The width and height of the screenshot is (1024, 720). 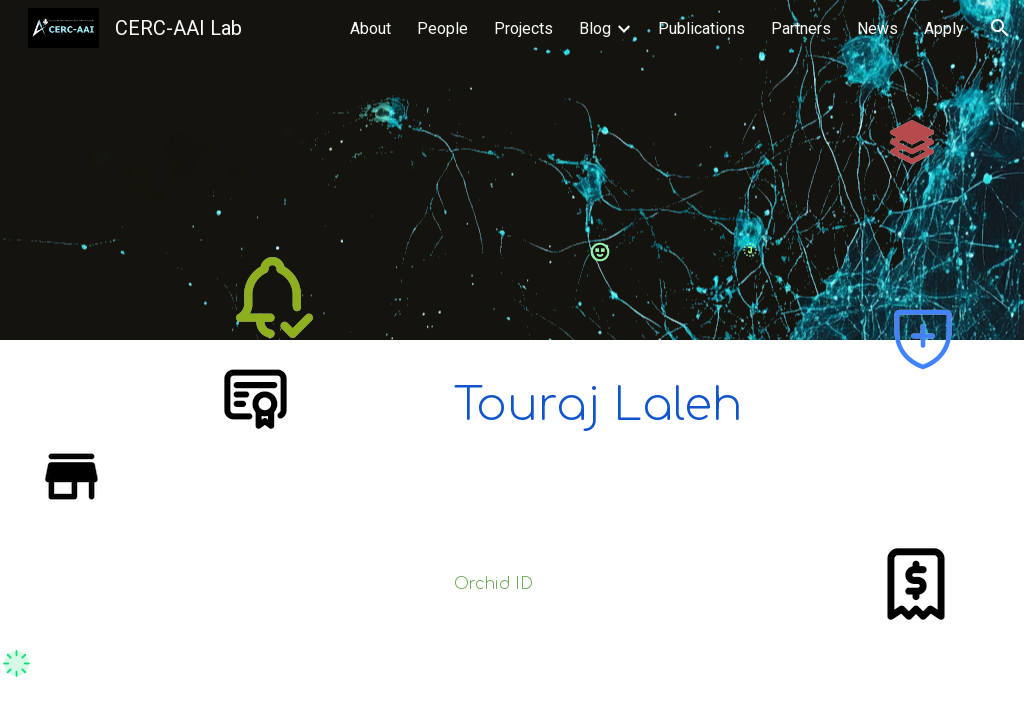 What do you see at coordinates (272, 297) in the screenshot?
I see `notification successfully enabled` at bounding box center [272, 297].